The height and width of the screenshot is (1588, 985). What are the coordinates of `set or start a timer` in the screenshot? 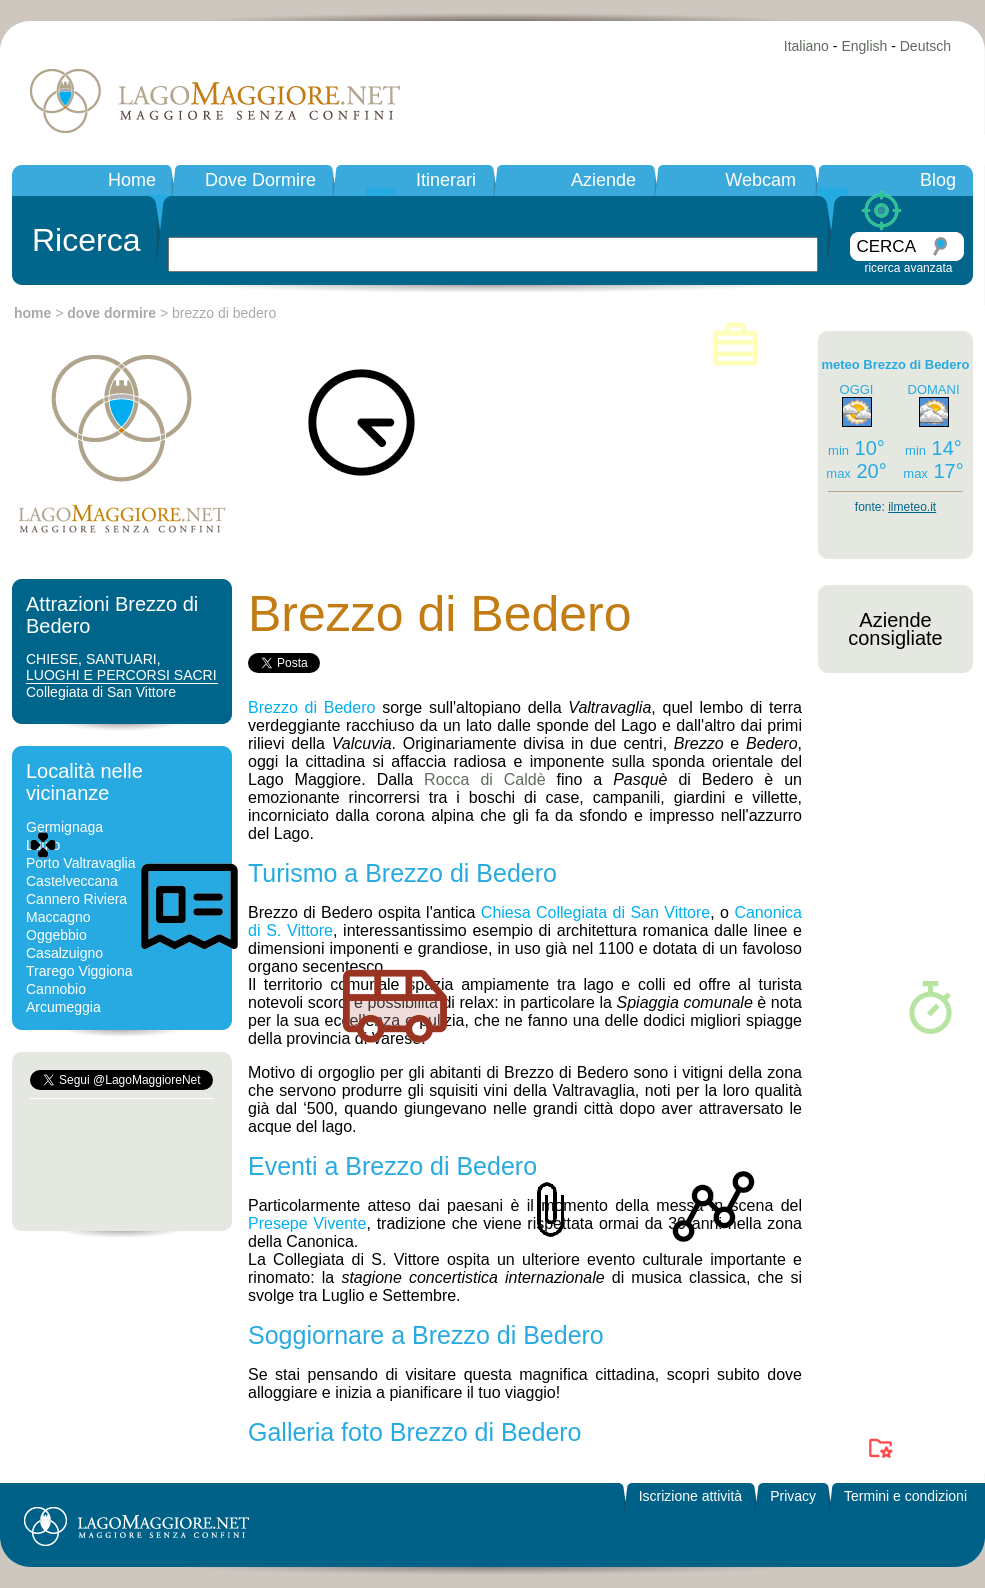 It's located at (930, 1007).